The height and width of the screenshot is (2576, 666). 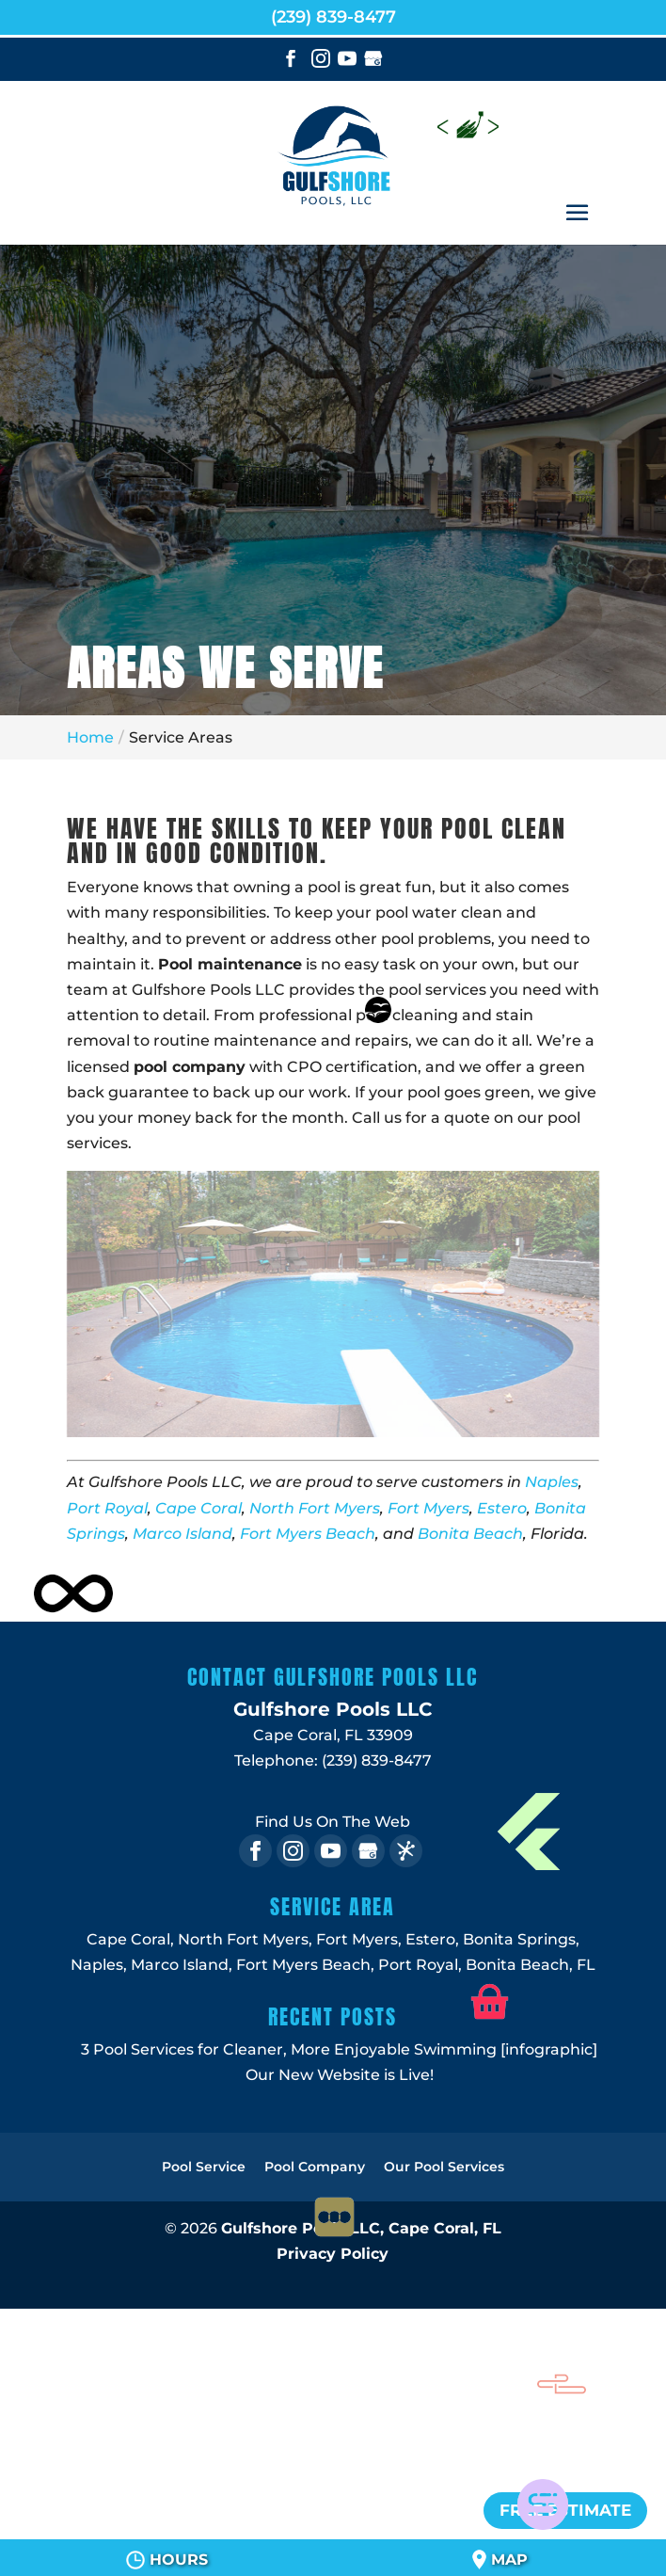 What do you see at coordinates (73, 1593) in the screenshot?
I see `internet computer protocol (ICP) logo` at bounding box center [73, 1593].